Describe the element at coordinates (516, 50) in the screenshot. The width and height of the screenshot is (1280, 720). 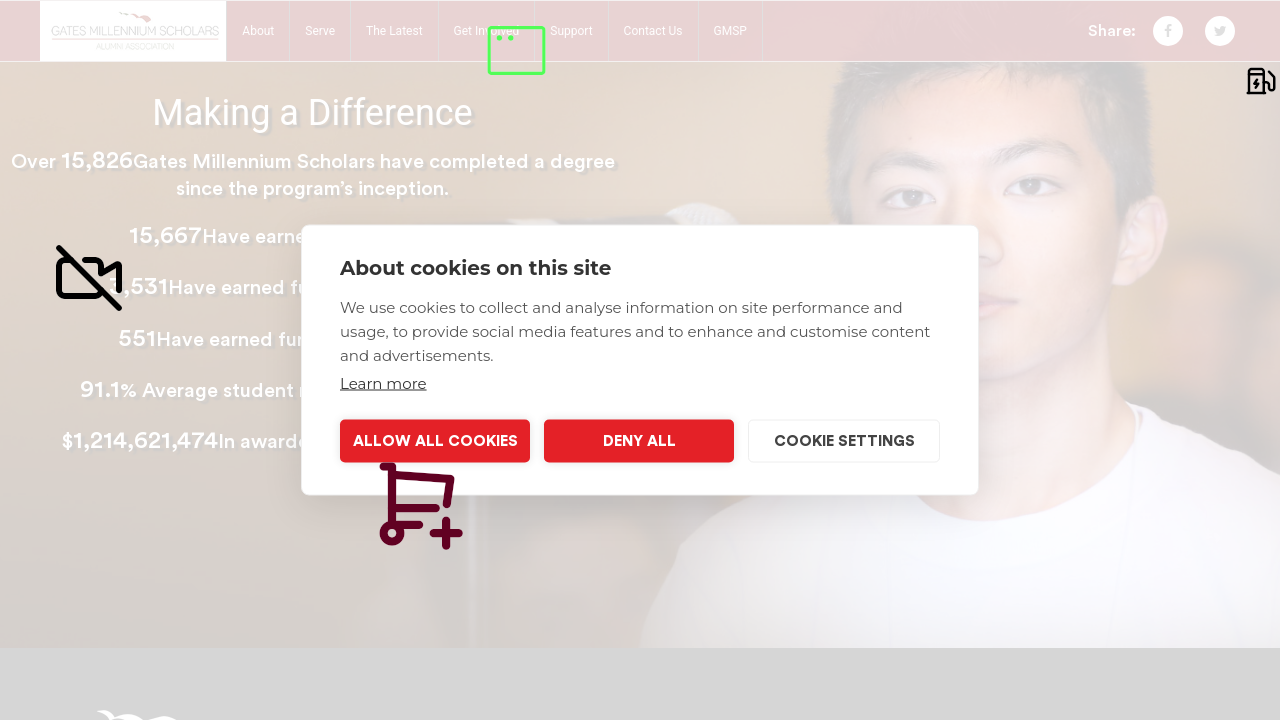
I see `open application window` at that location.